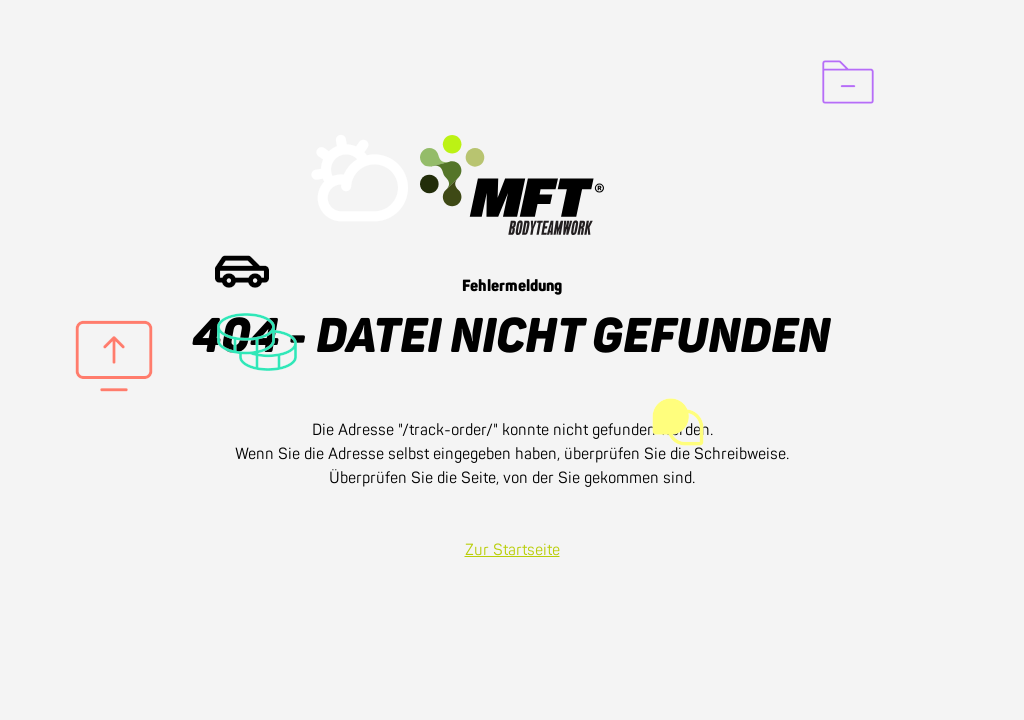 Image resolution: width=1024 pixels, height=720 pixels. Describe the element at coordinates (359, 179) in the screenshot. I see `view current weather conditions` at that location.